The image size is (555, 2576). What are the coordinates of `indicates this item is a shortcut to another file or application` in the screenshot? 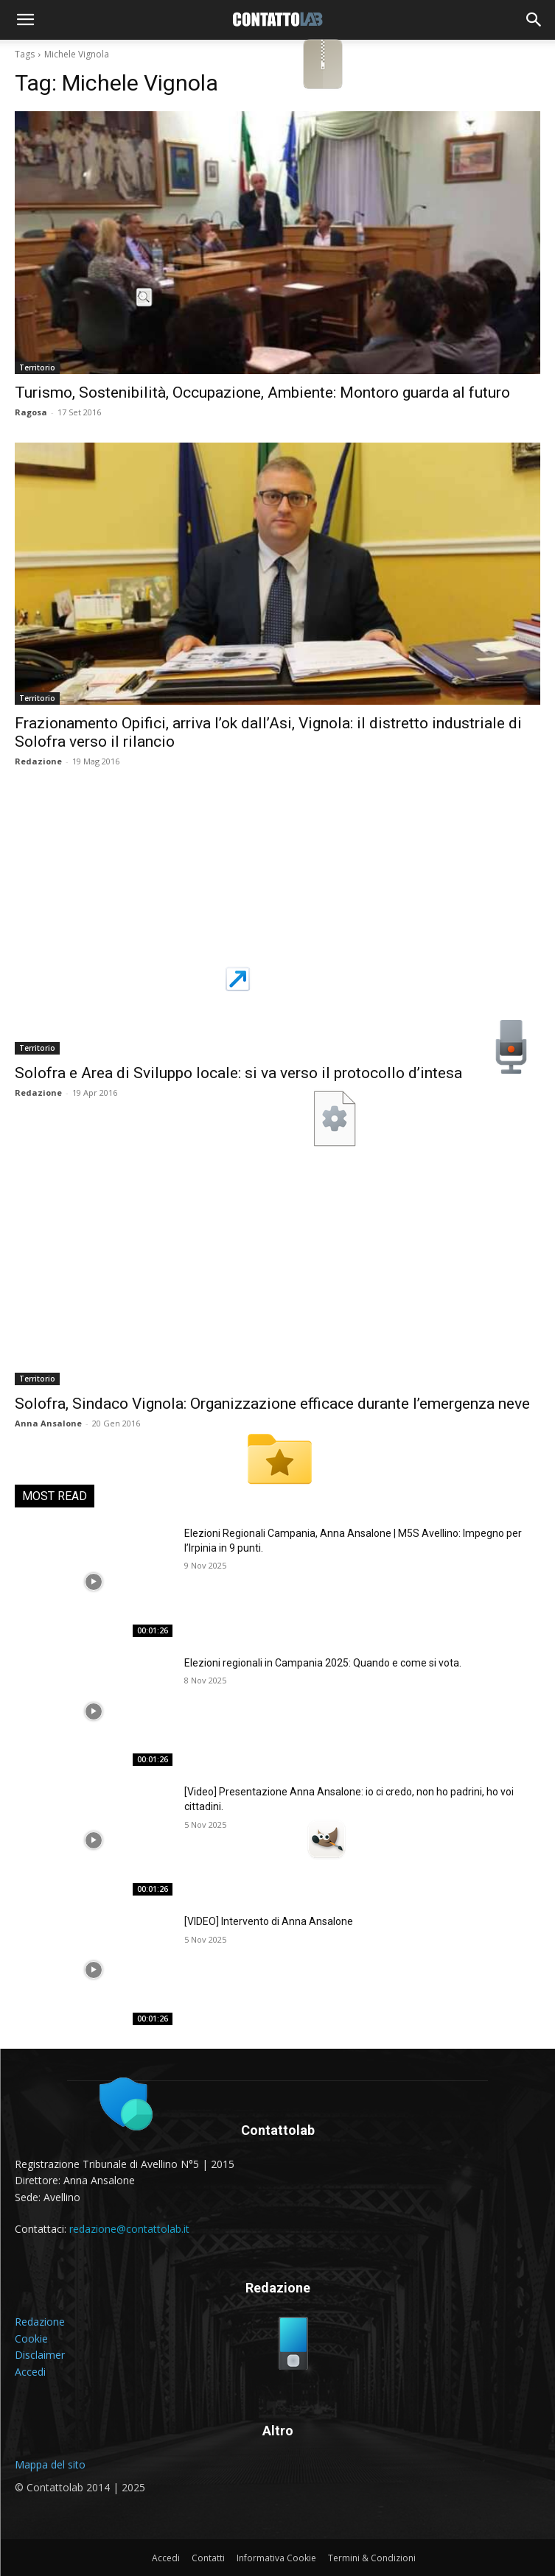 It's located at (256, 960).